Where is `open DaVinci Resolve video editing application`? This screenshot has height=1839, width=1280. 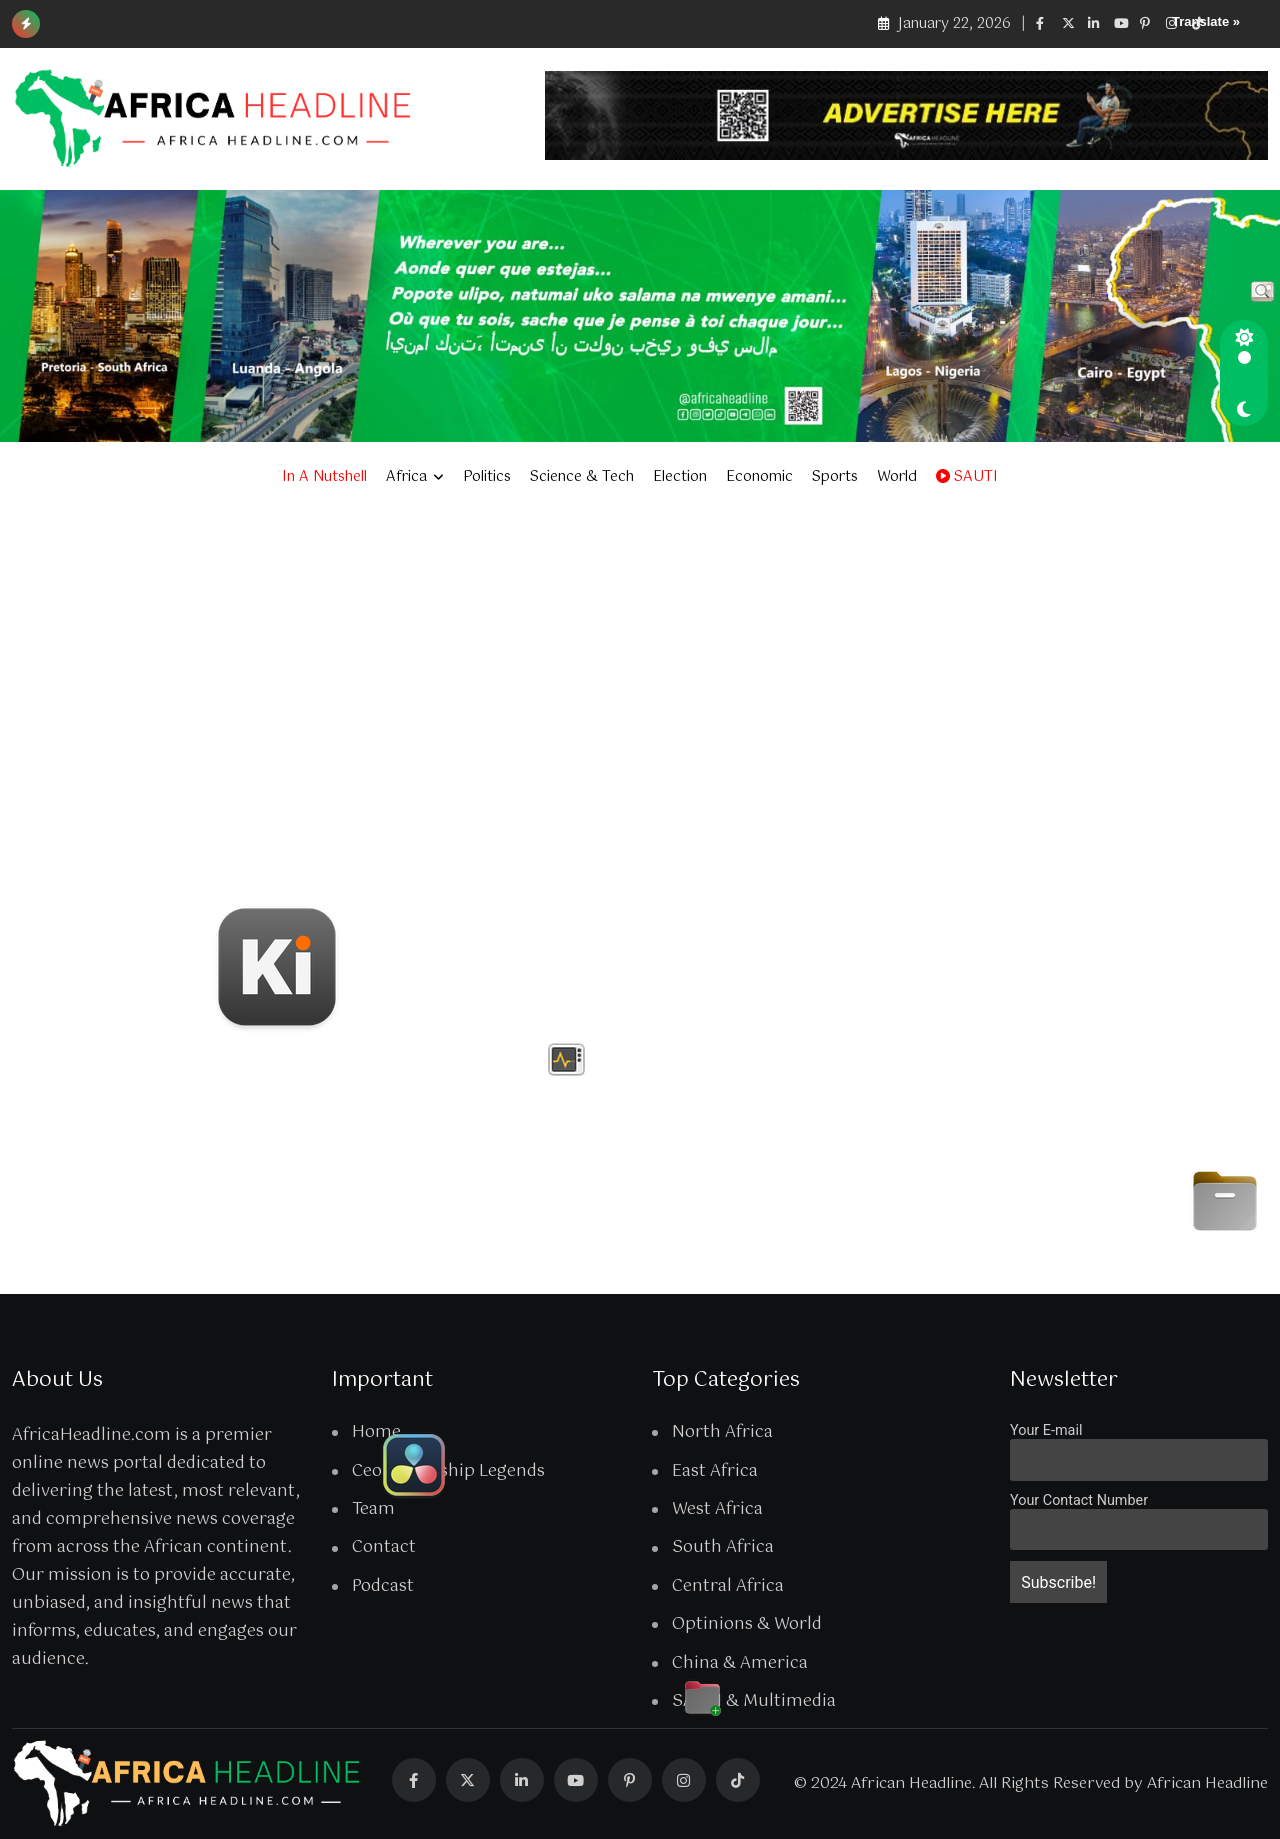 open DaVinci Resolve video editing application is located at coordinates (414, 1465).